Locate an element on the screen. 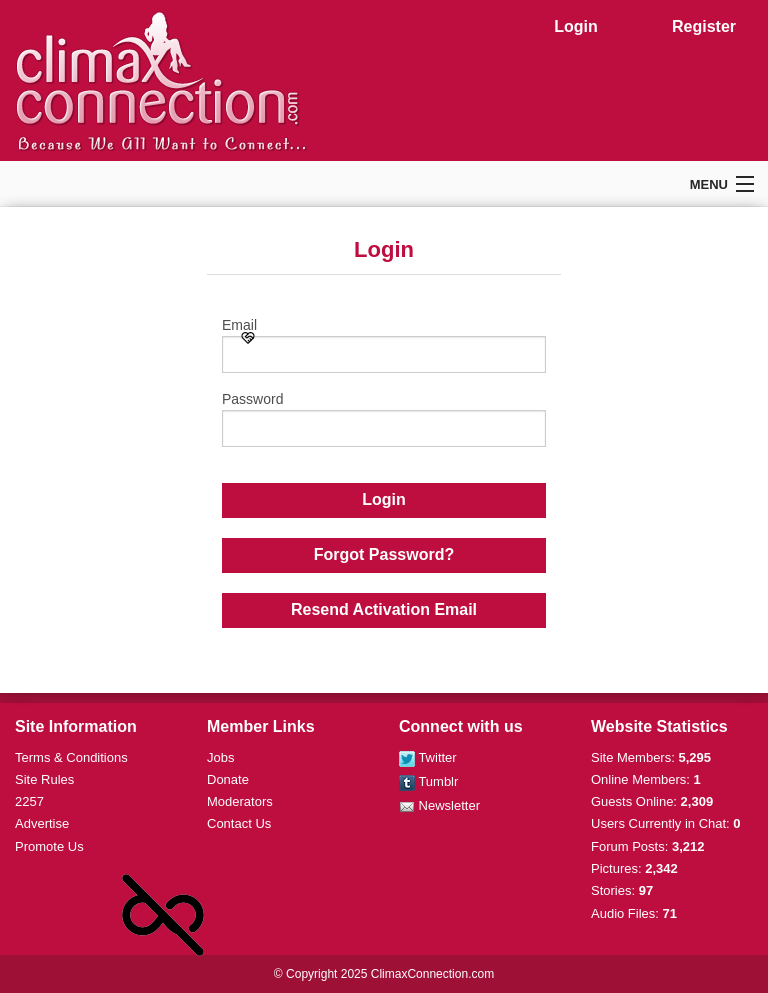 This screenshot has height=993, width=768. support a charitable cause or donation is located at coordinates (248, 338).